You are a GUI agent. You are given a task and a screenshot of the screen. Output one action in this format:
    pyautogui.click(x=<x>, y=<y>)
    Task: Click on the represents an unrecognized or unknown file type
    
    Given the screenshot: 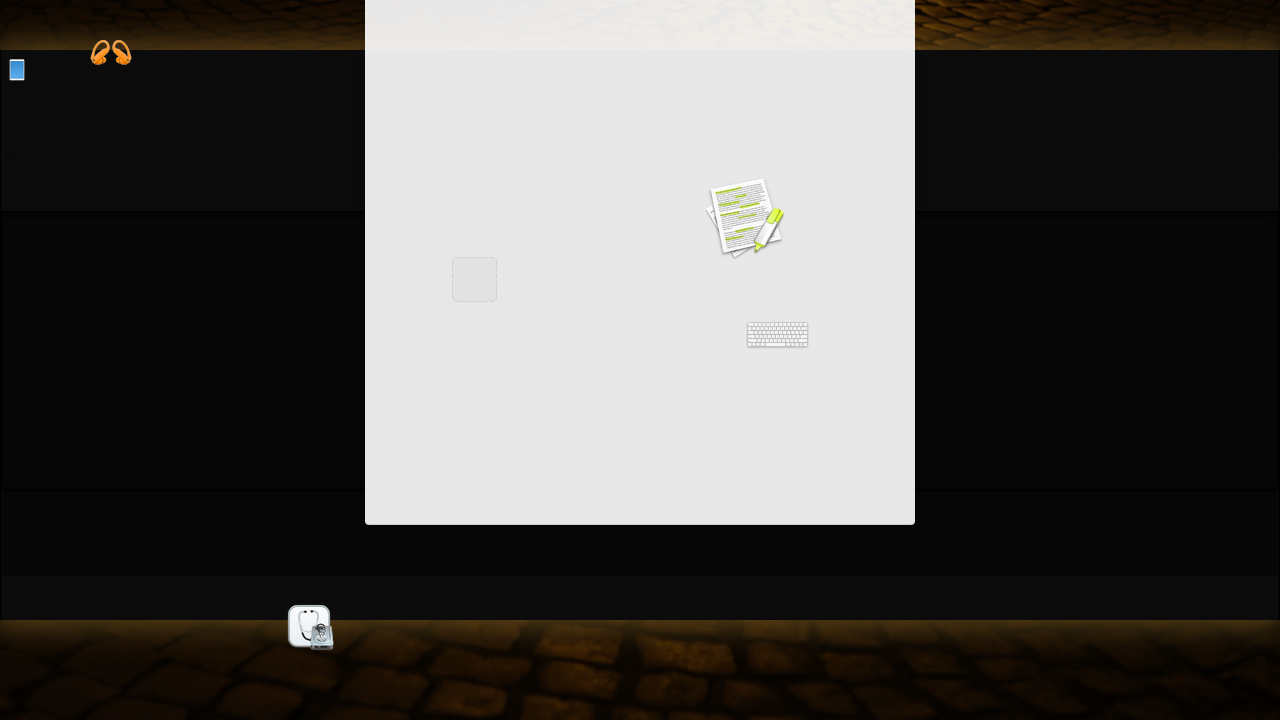 What is the action you would take?
    pyautogui.click(x=474, y=279)
    